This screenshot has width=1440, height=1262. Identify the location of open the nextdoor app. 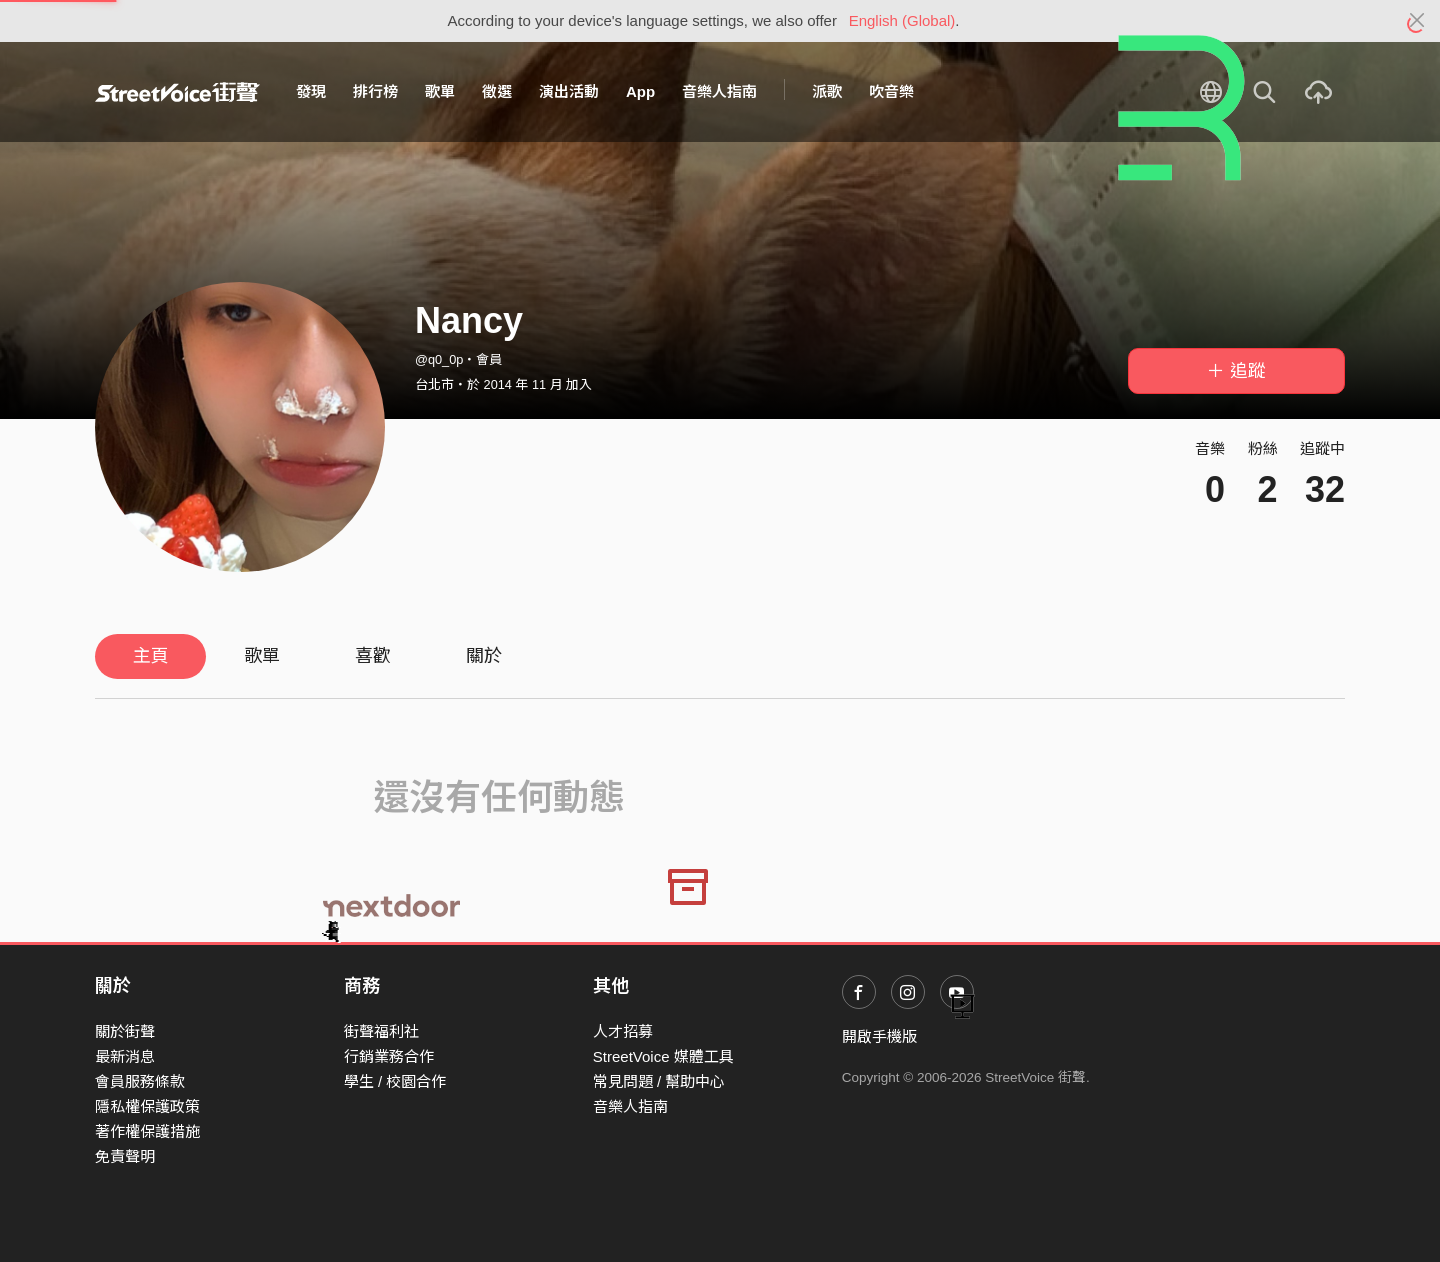
(391, 905).